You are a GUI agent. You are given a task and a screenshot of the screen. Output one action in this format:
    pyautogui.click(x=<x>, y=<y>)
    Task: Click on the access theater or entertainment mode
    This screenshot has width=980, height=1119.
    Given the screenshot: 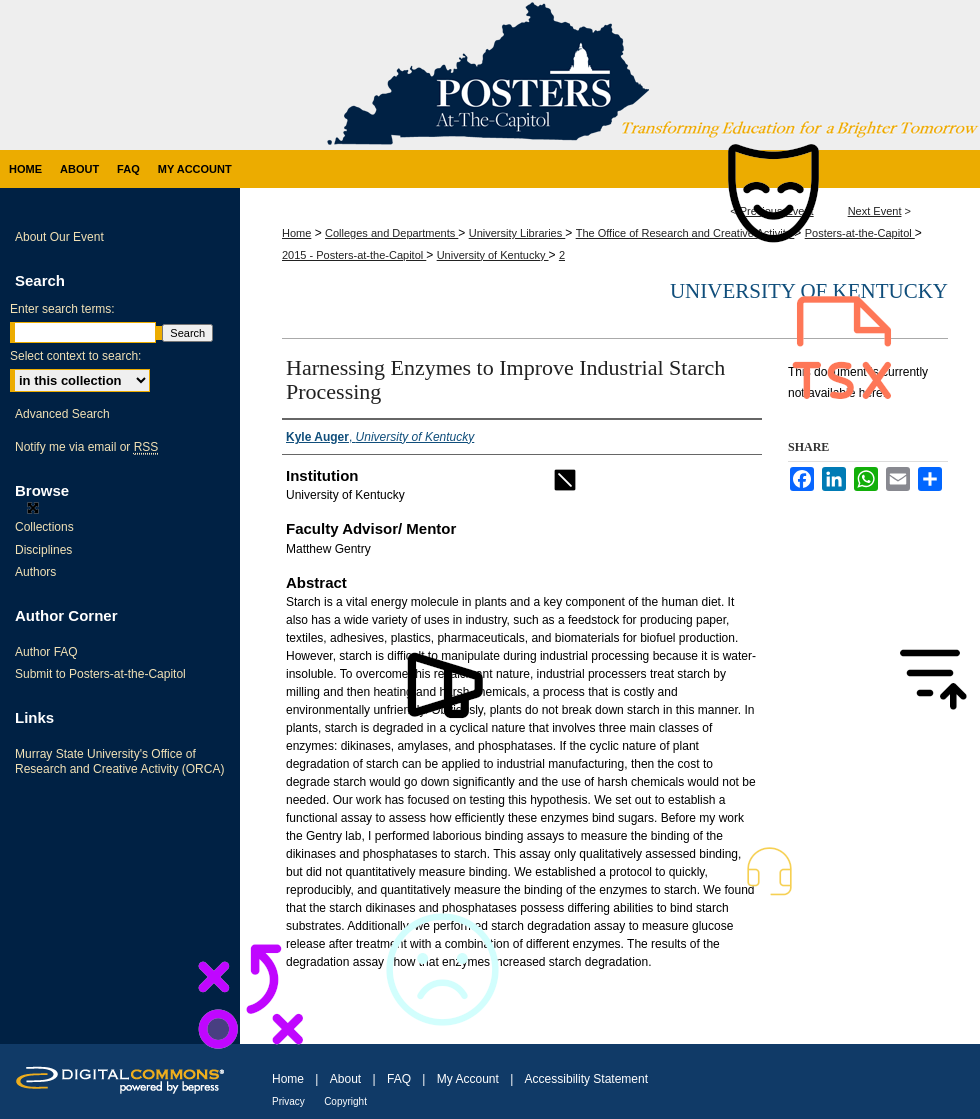 What is the action you would take?
    pyautogui.click(x=773, y=189)
    